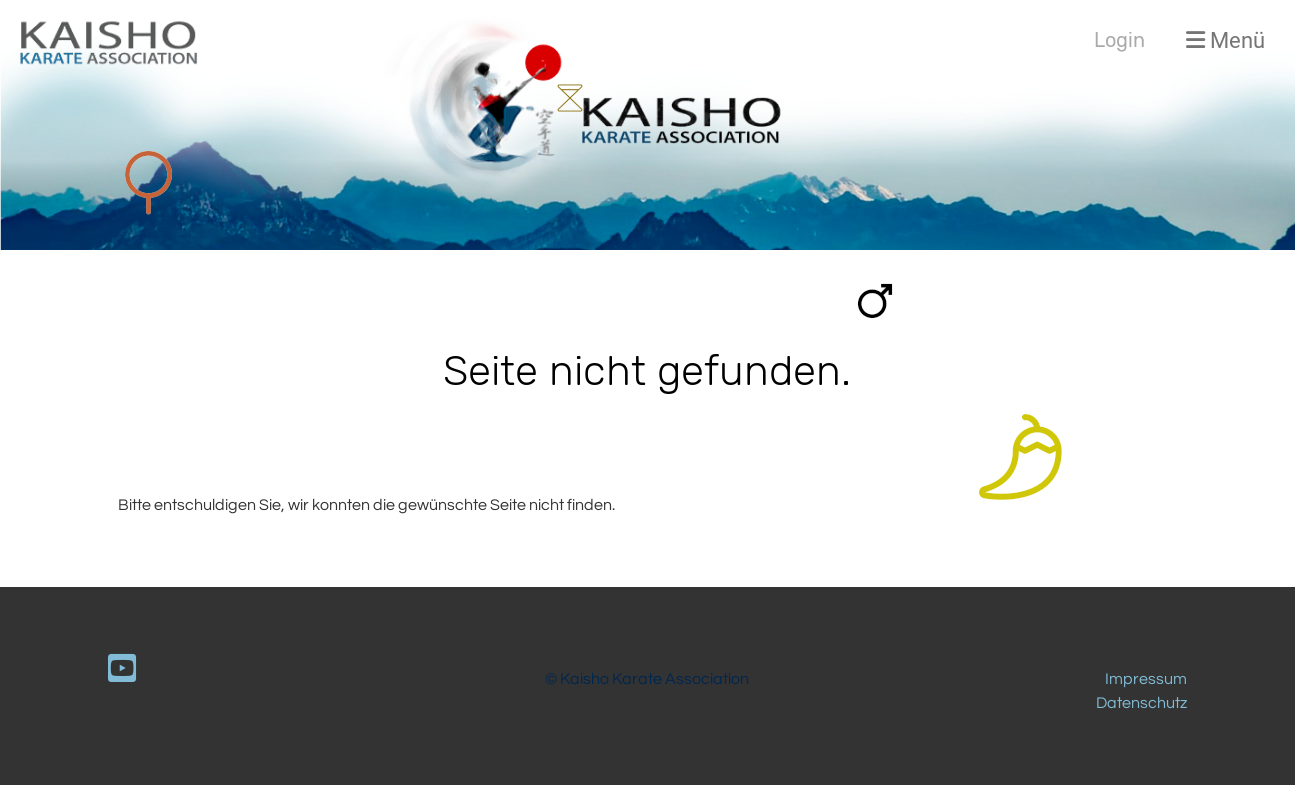 Image resolution: width=1295 pixels, height=785 pixels. What do you see at coordinates (570, 98) in the screenshot?
I see `indicates high time remaining` at bounding box center [570, 98].